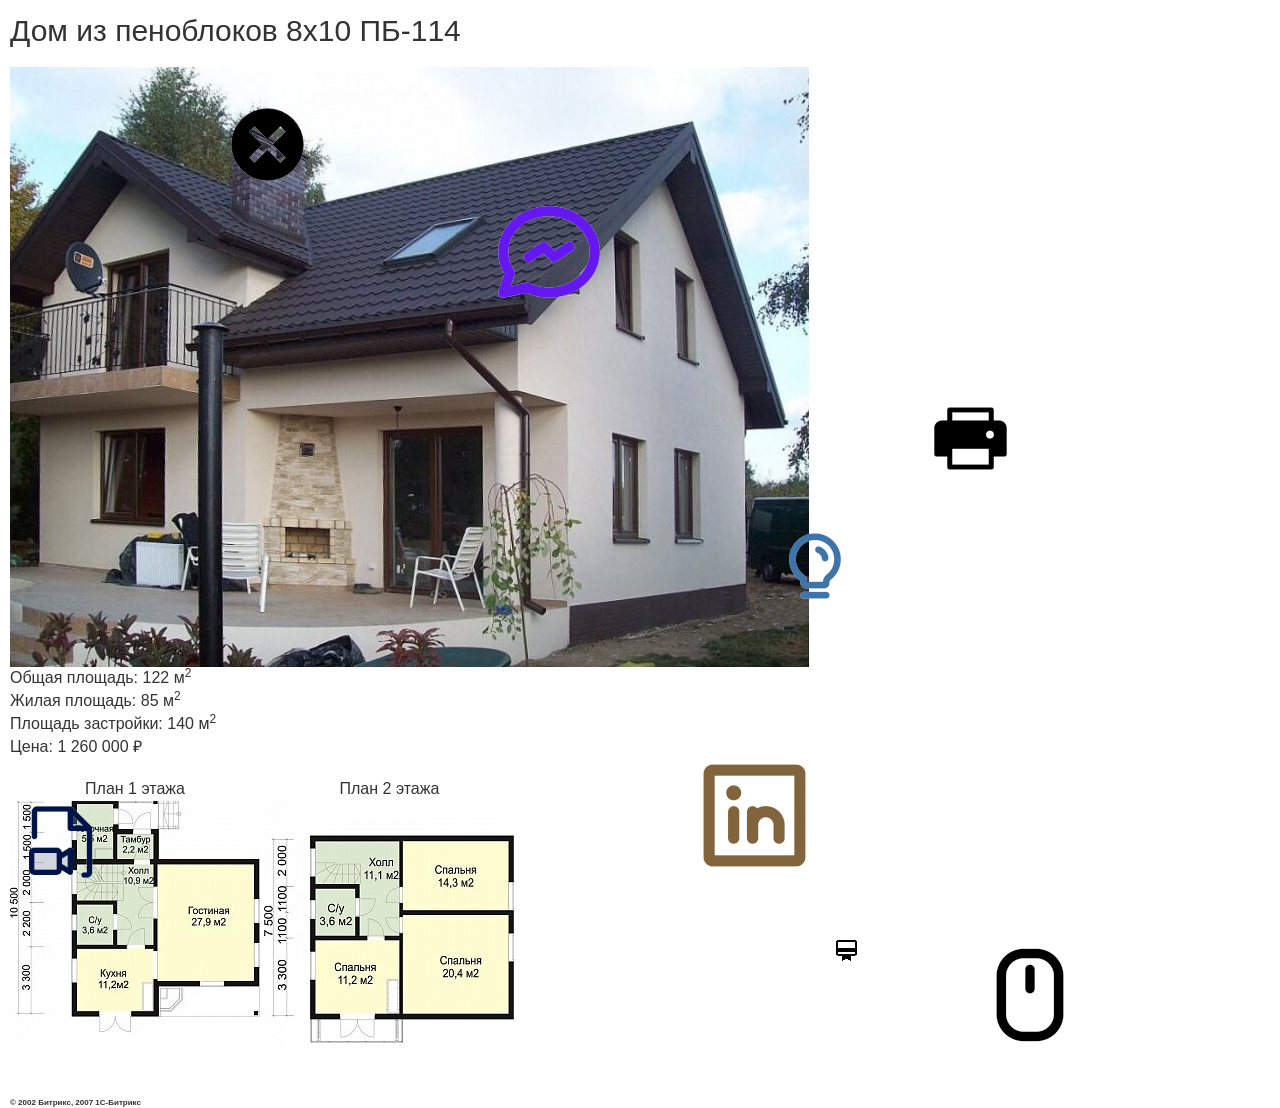  Describe the element at coordinates (1030, 995) in the screenshot. I see `mouse input device indicator` at that location.